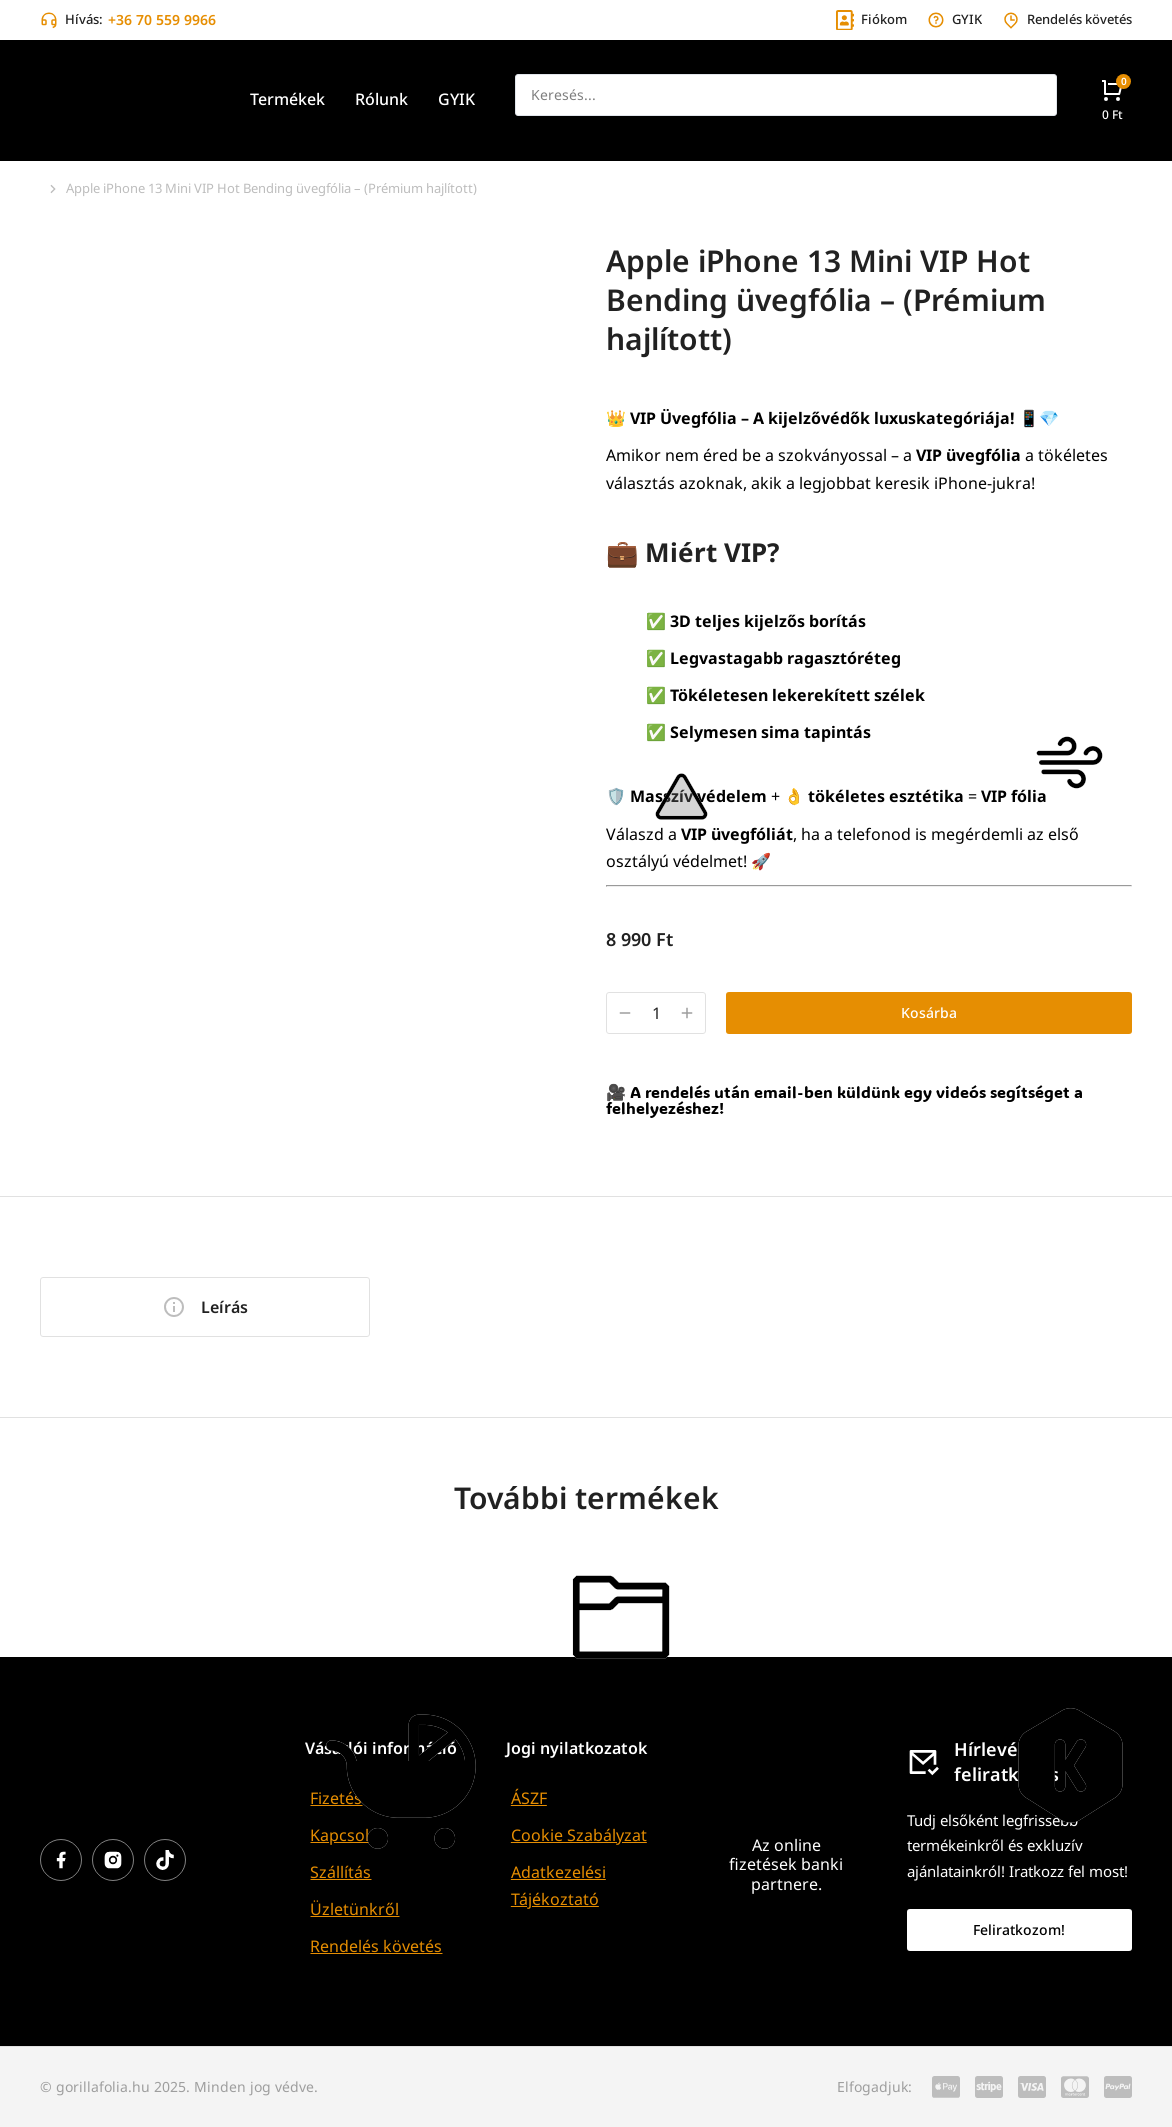  Describe the element at coordinates (621, 1617) in the screenshot. I see `open file folder` at that location.